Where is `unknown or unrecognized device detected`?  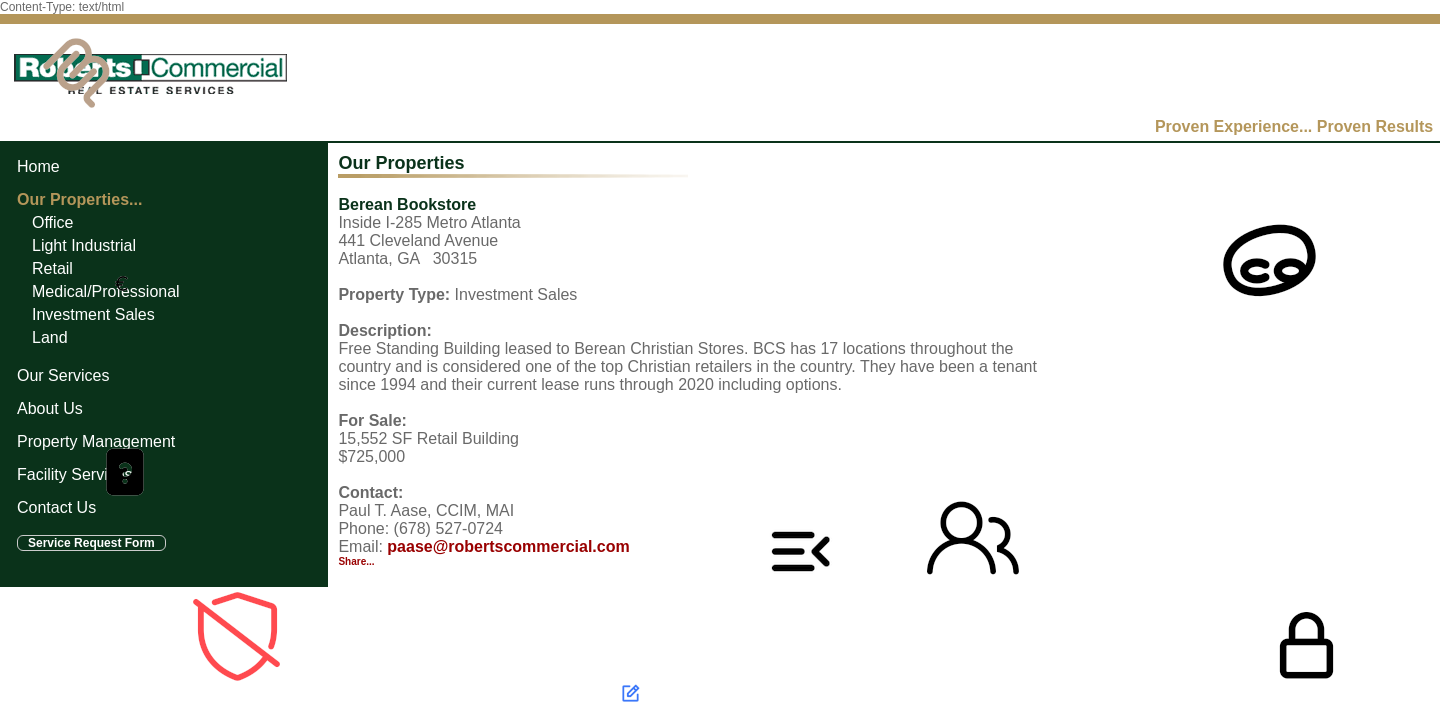 unknown or unrecognized device detected is located at coordinates (125, 472).